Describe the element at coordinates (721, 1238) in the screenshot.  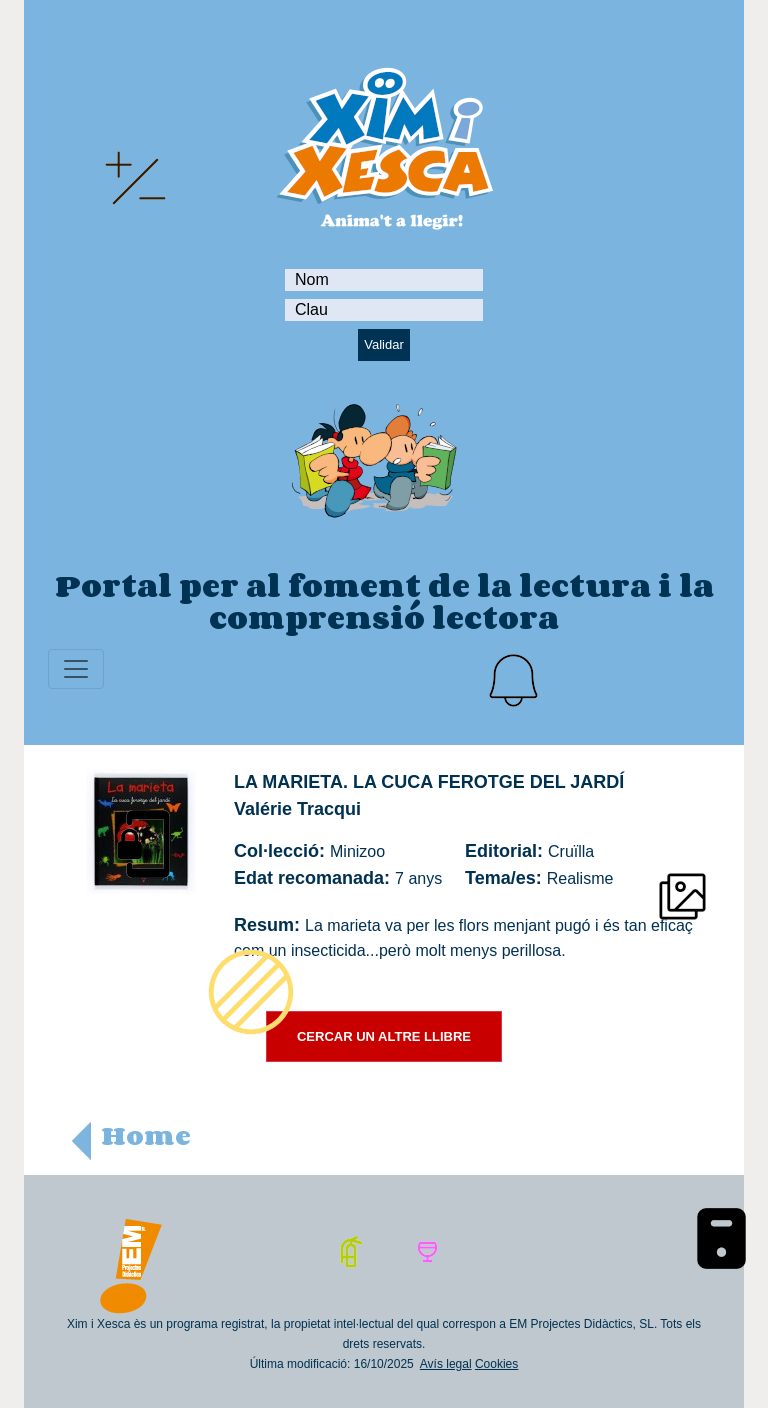
I see `access mobile device settings` at that location.